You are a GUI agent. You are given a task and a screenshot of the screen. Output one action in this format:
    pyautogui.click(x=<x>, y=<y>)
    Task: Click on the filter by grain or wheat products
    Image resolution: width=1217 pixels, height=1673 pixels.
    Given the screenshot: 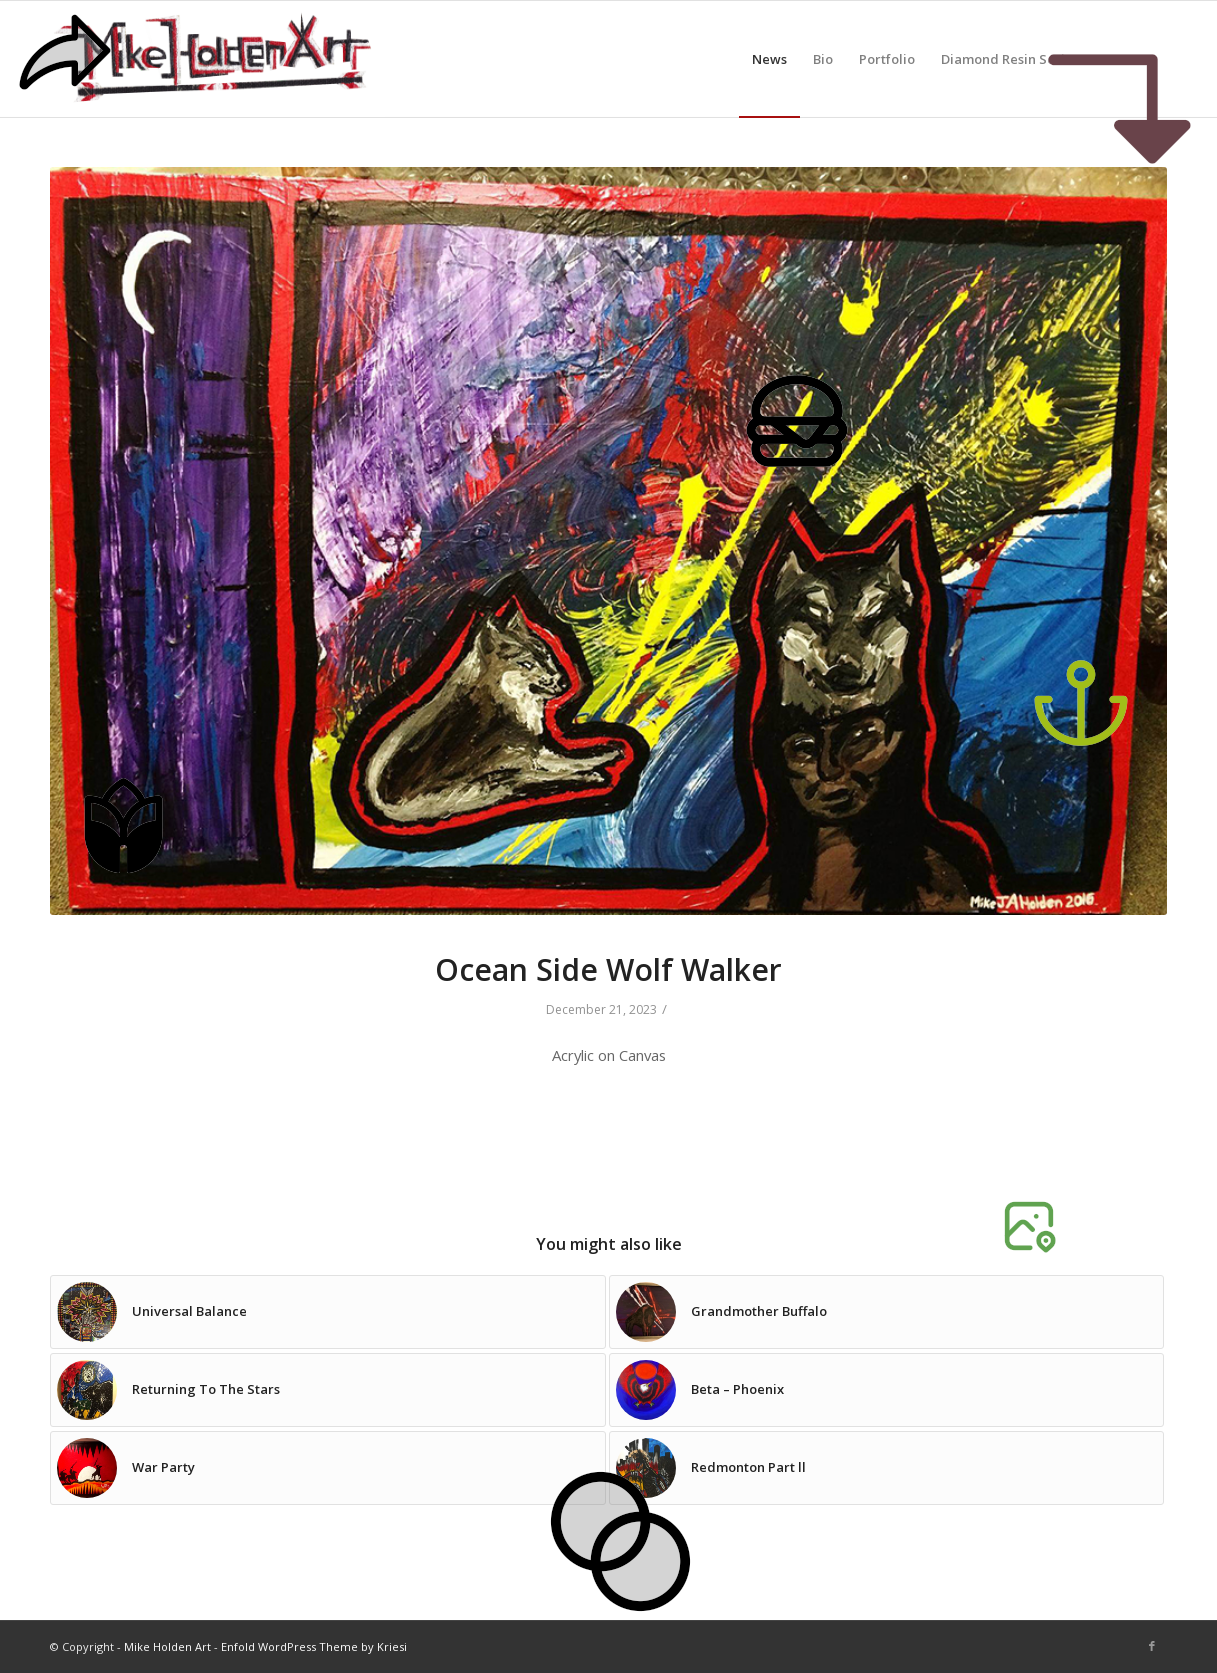 What is the action you would take?
    pyautogui.click(x=123, y=827)
    